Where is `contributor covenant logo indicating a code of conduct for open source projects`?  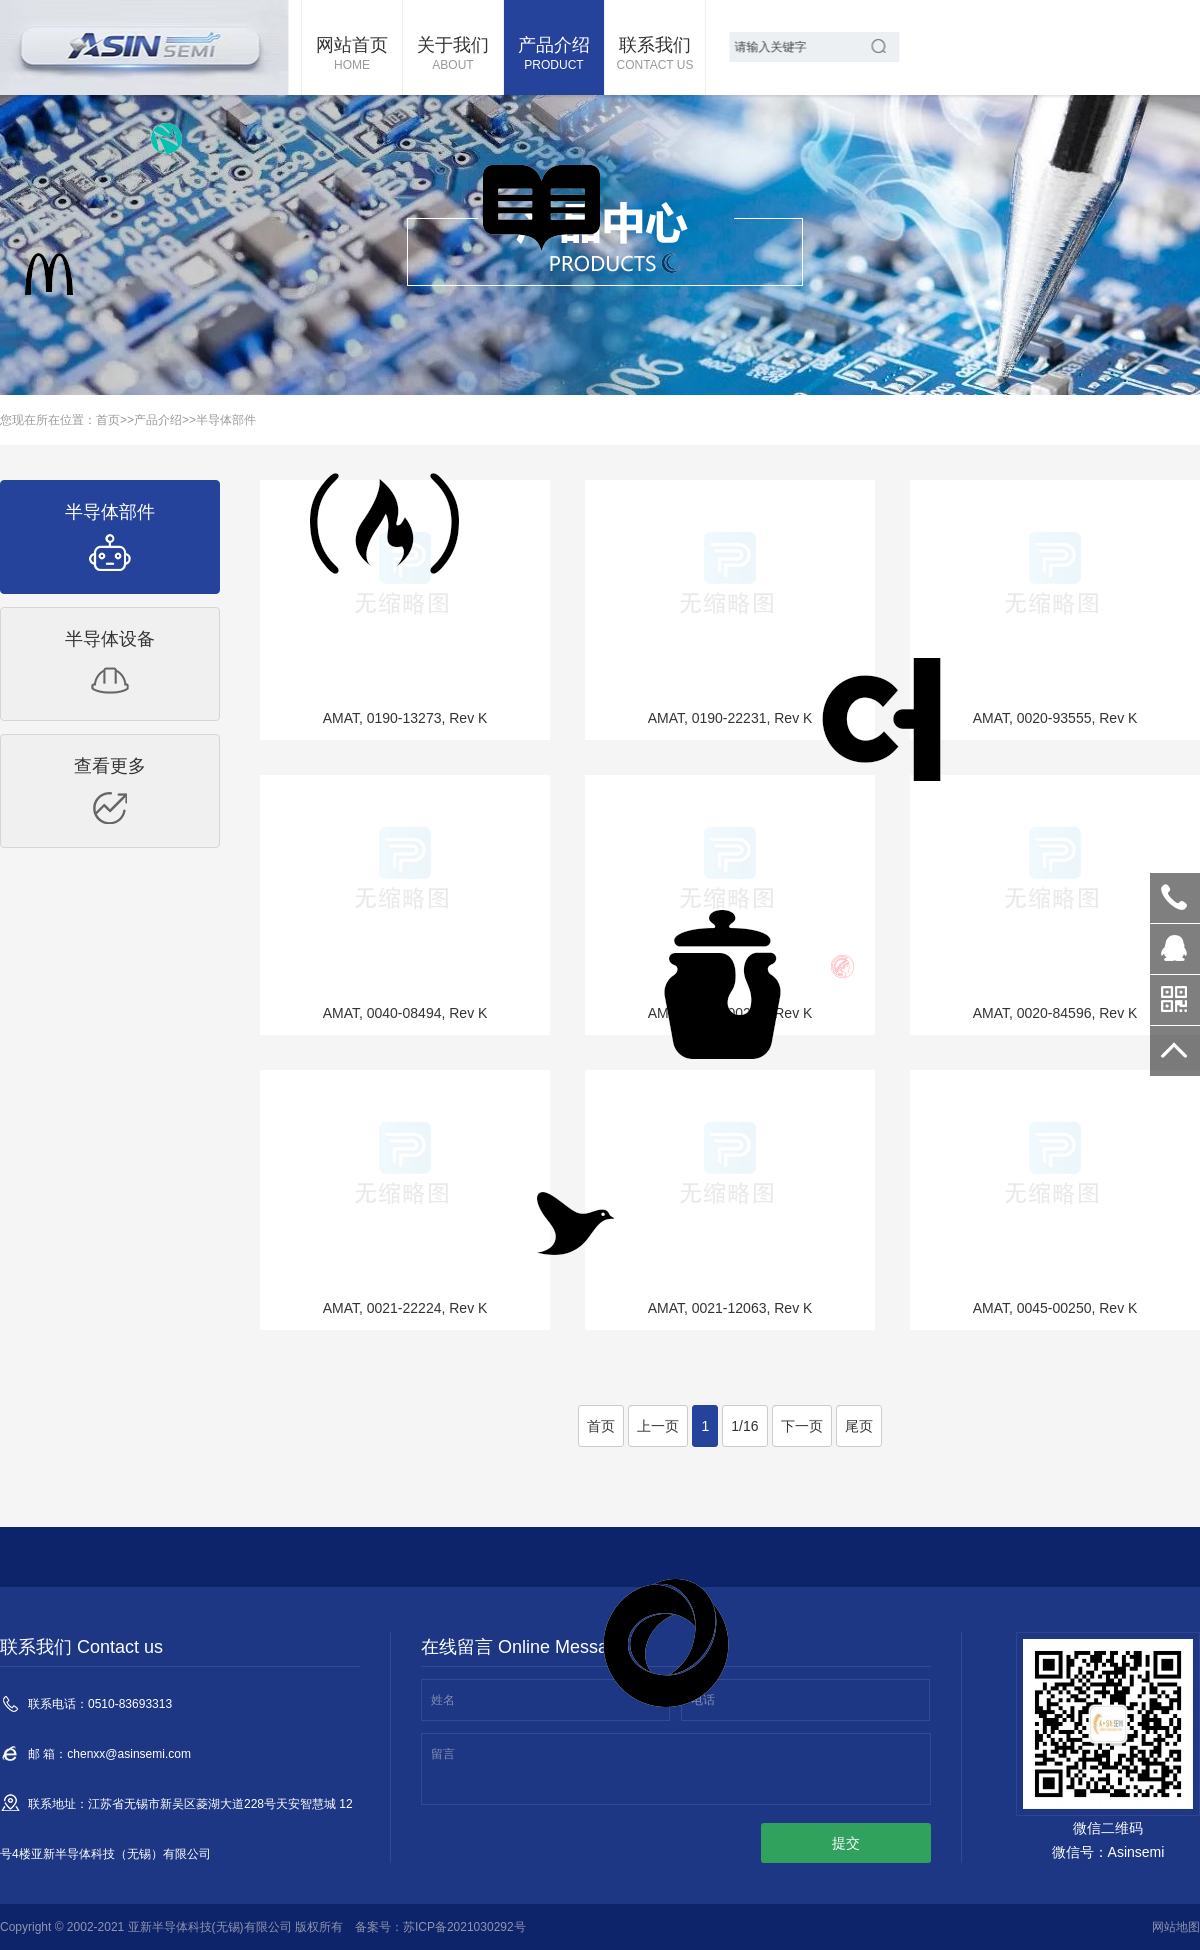
contributor covenant logo indicating a code of conduct for open source projects is located at coordinates (671, 263).